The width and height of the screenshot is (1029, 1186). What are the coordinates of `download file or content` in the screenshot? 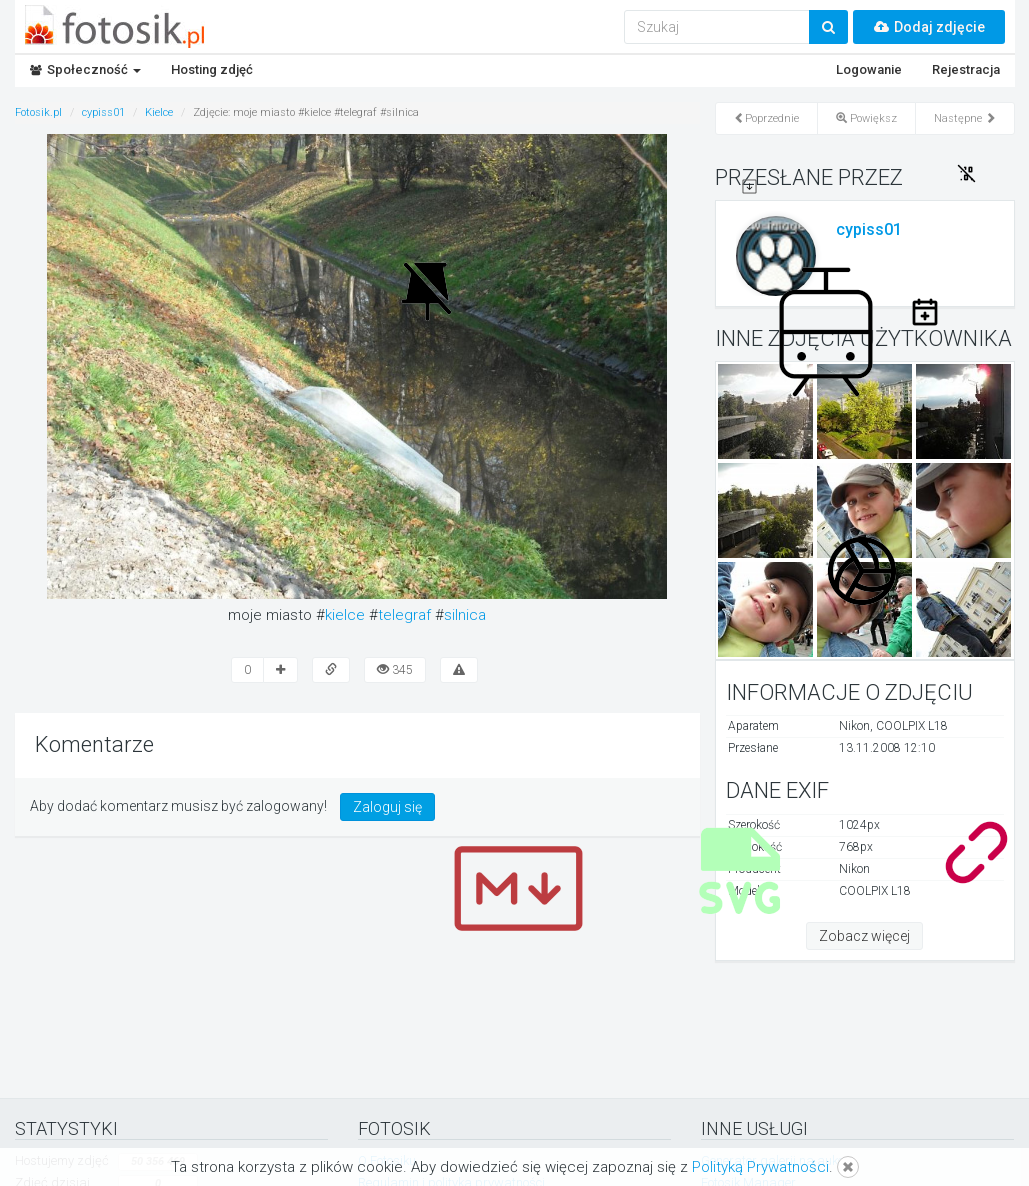 It's located at (749, 186).